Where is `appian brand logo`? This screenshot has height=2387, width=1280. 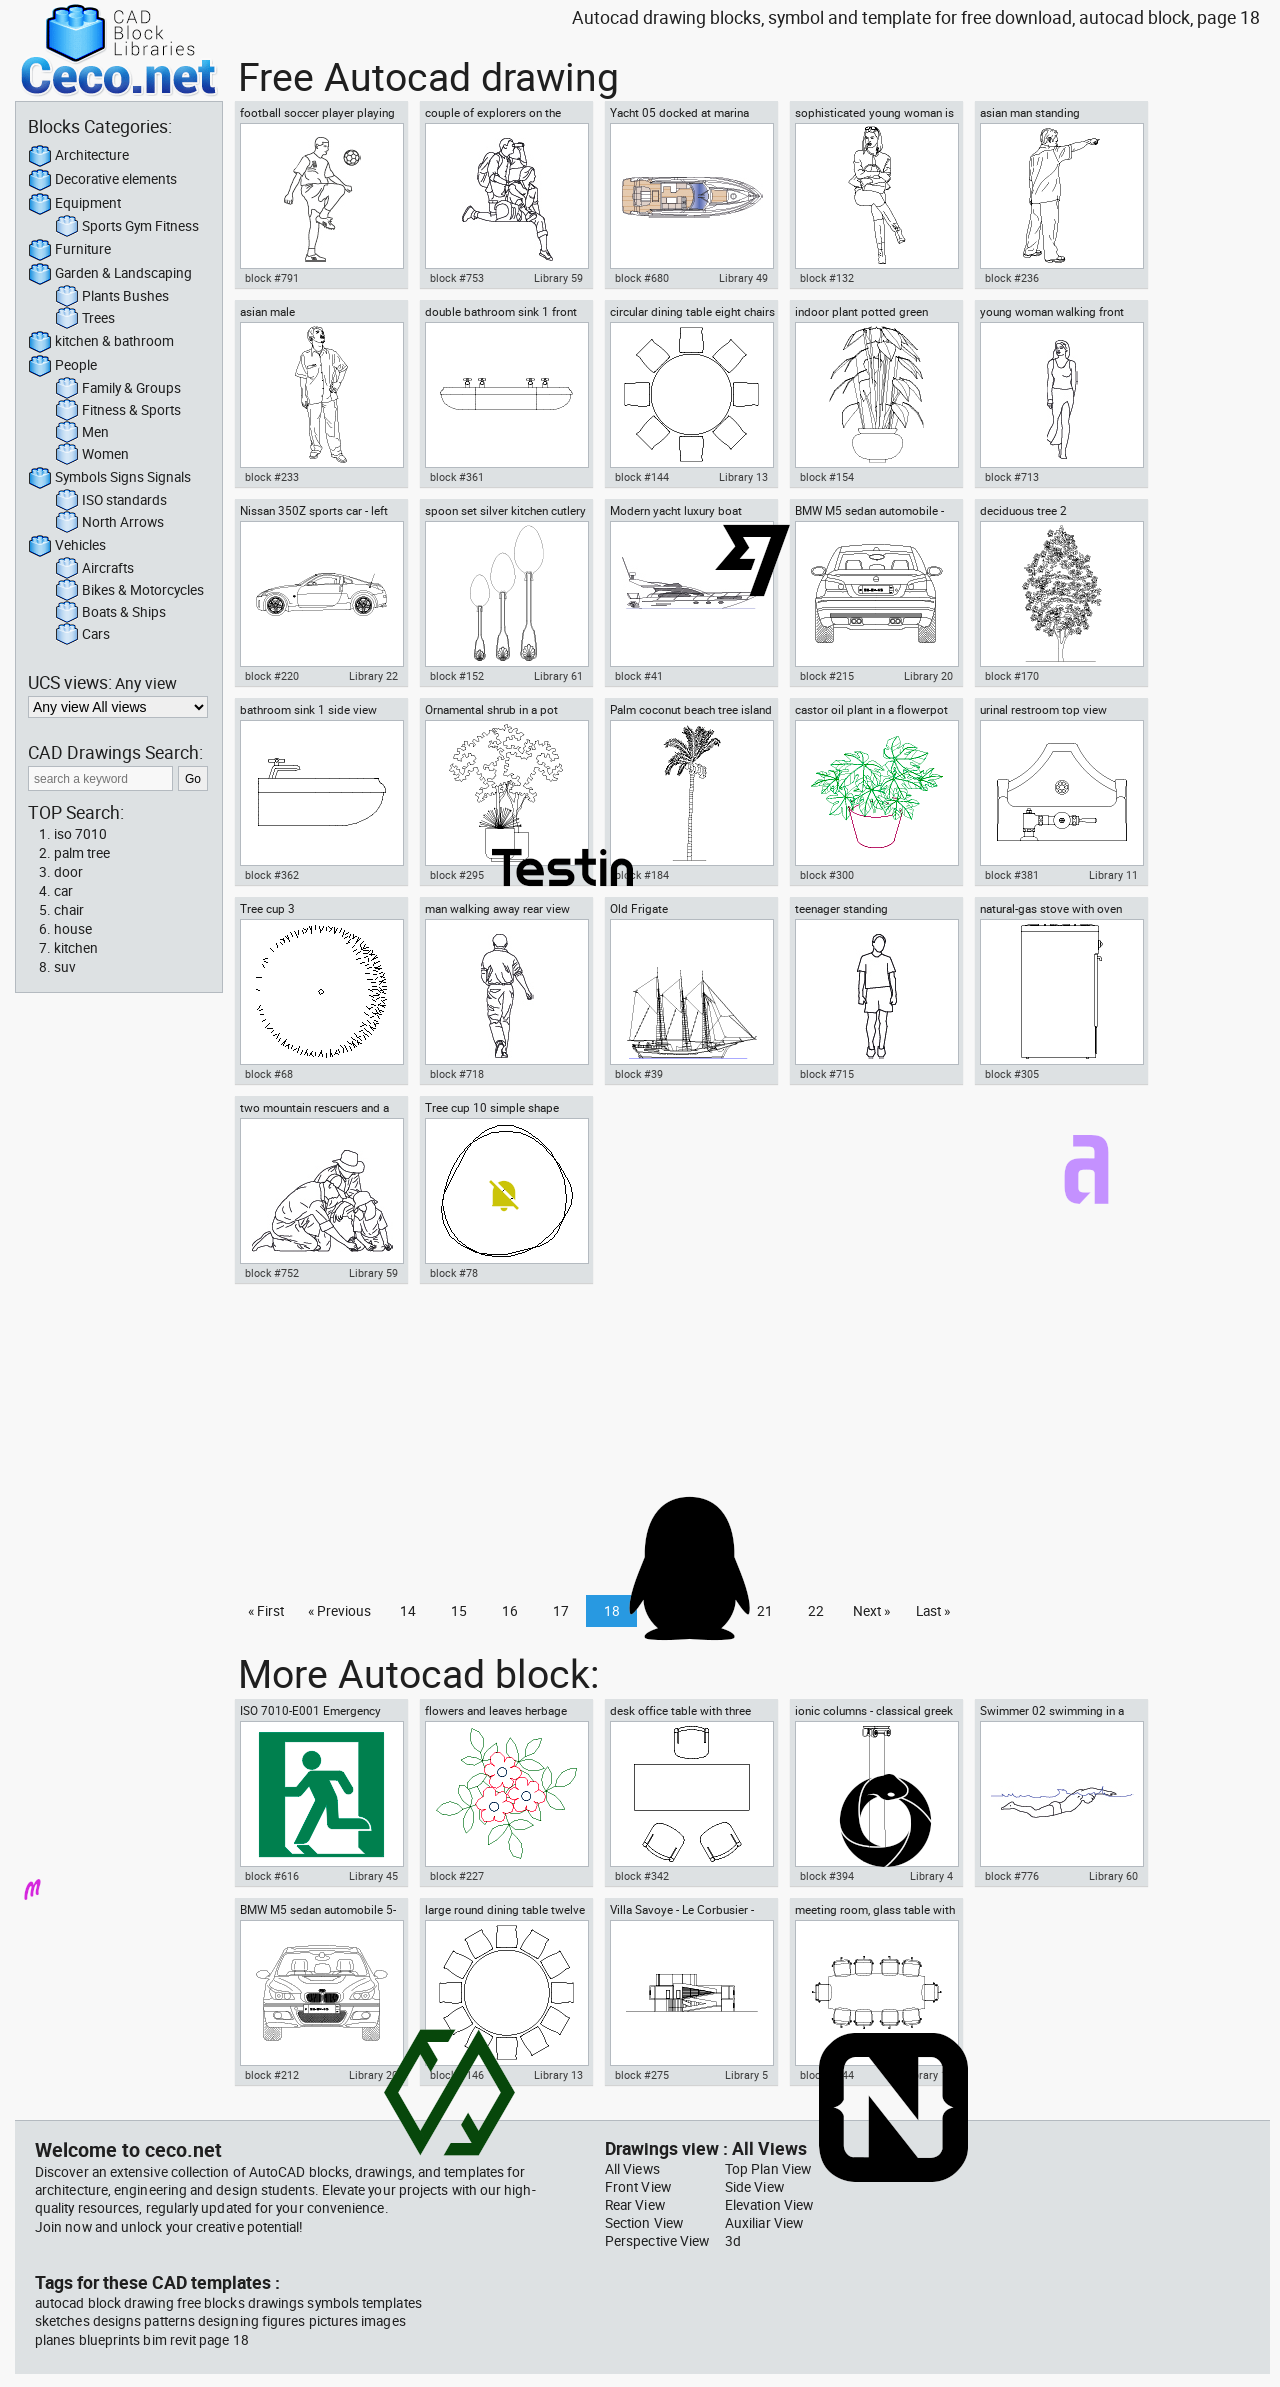 appian brand logo is located at coordinates (1086, 1169).